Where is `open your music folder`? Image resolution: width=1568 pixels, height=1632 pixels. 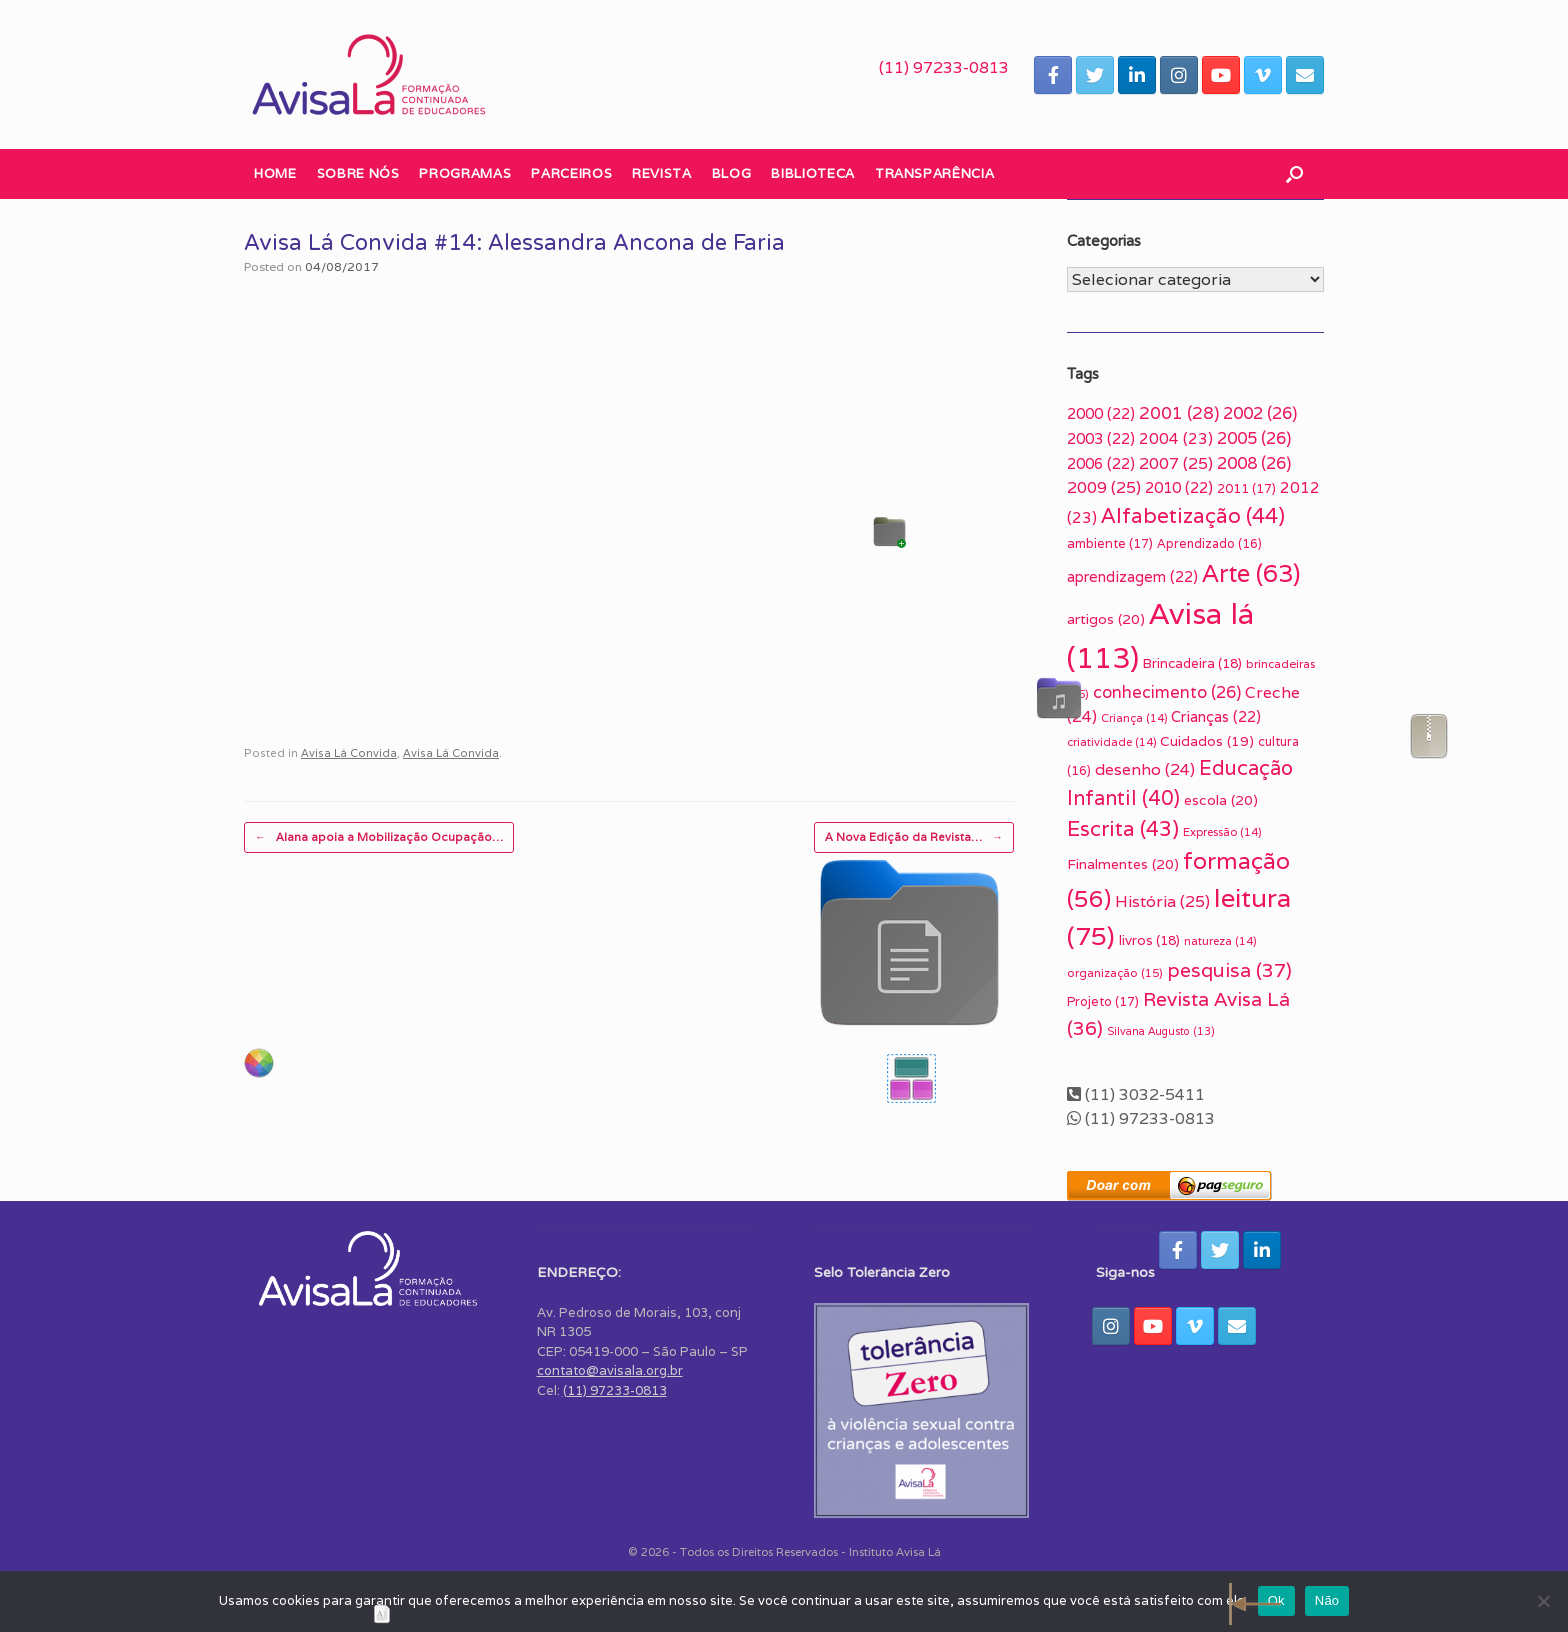 open your music folder is located at coordinates (1059, 698).